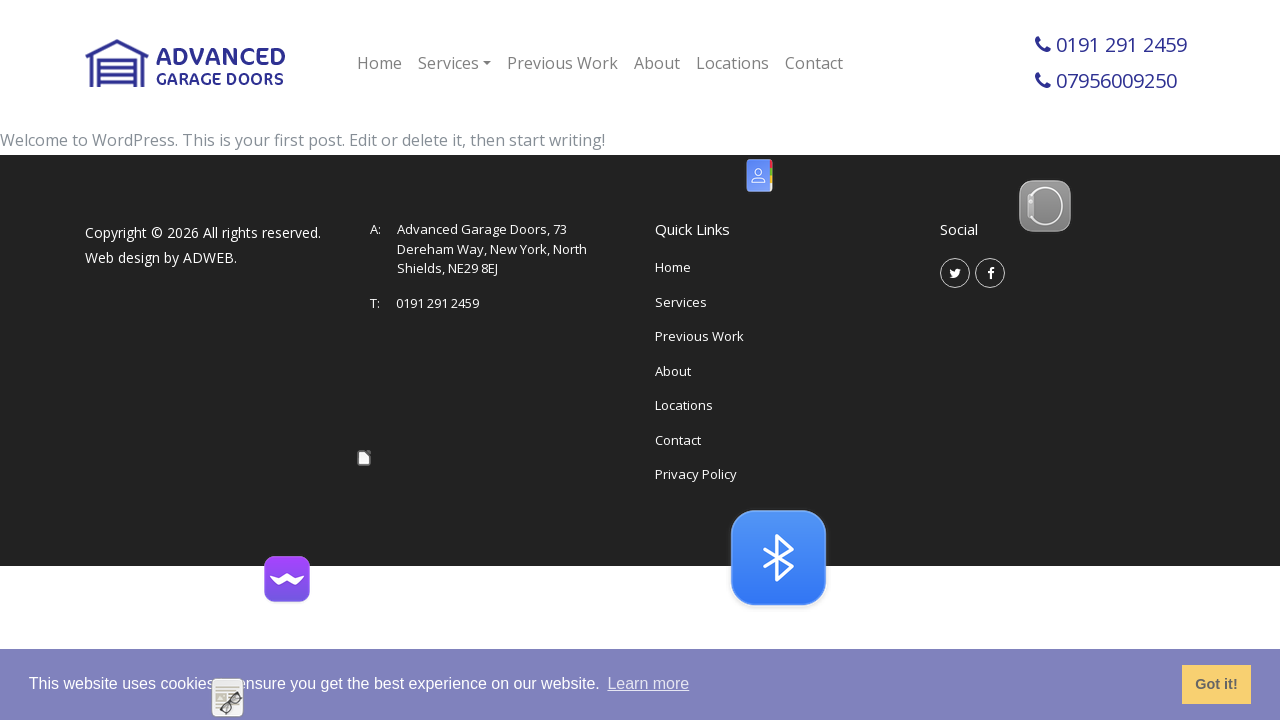 The height and width of the screenshot is (720, 1280). Describe the element at coordinates (759, 175) in the screenshot. I see `open the address book app` at that location.